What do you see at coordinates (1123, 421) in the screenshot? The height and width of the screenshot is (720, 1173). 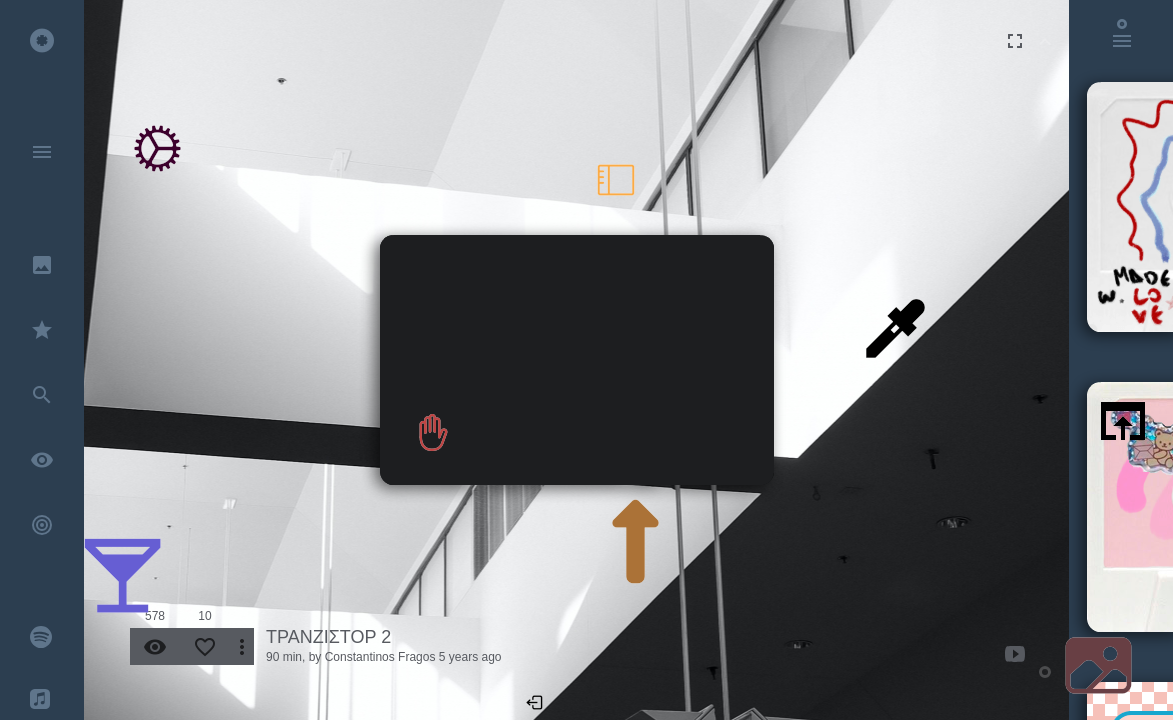 I see `open link in browser` at bounding box center [1123, 421].